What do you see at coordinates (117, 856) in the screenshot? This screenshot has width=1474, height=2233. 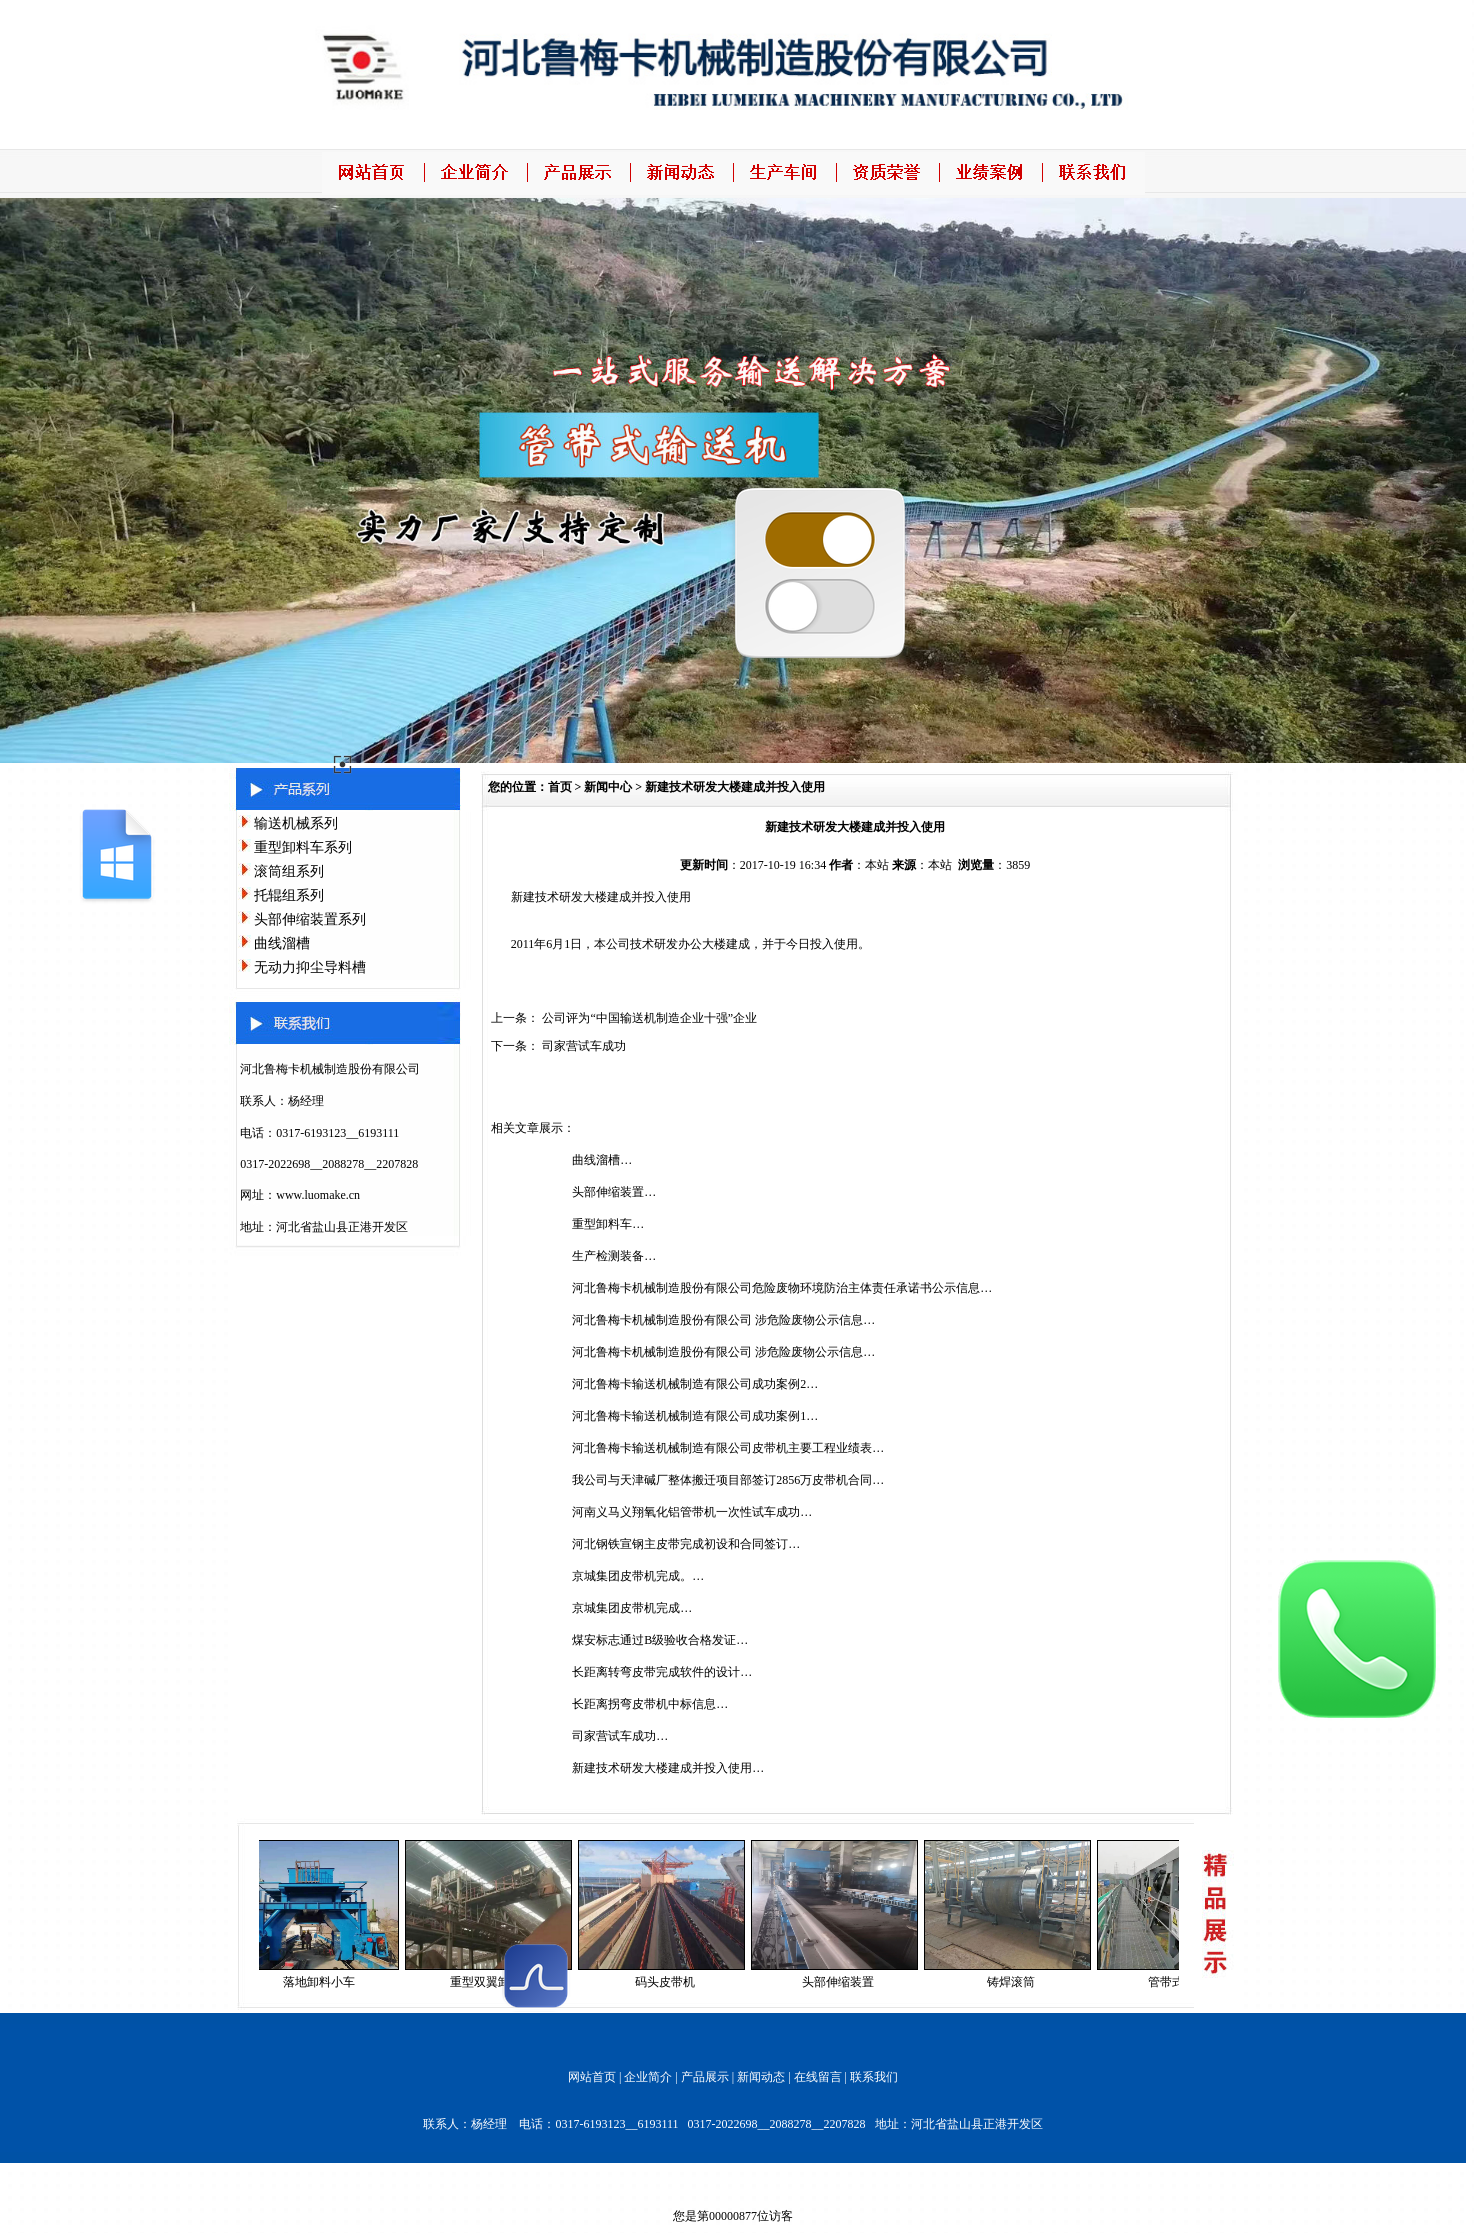 I see `a windows executable file (.exe)` at bounding box center [117, 856].